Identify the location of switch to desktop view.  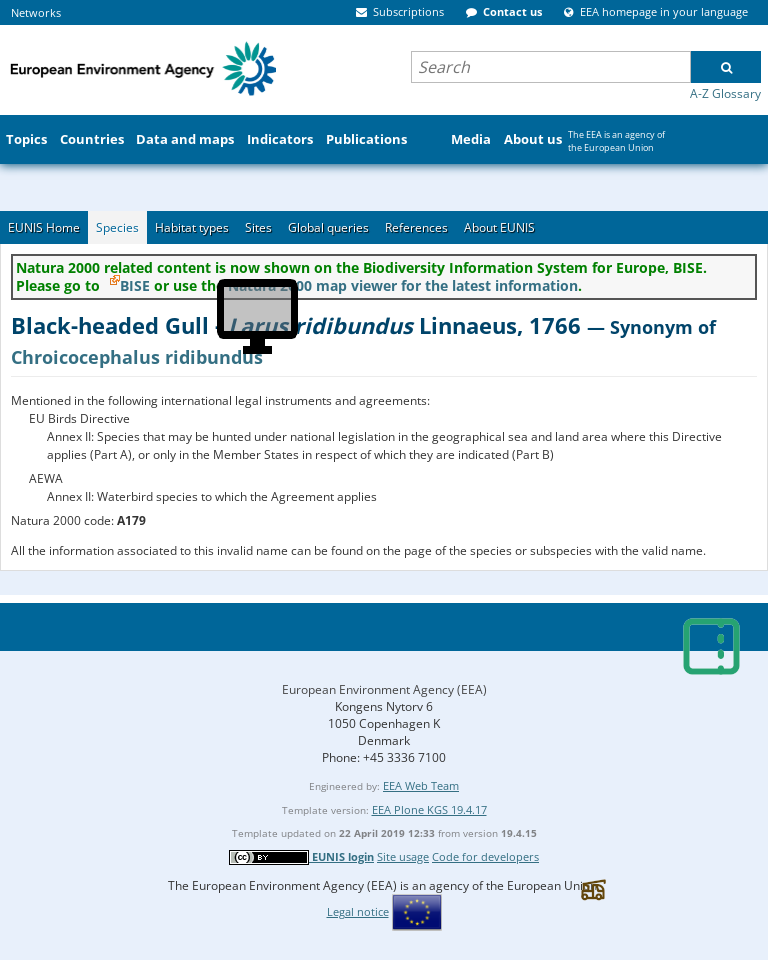
(257, 316).